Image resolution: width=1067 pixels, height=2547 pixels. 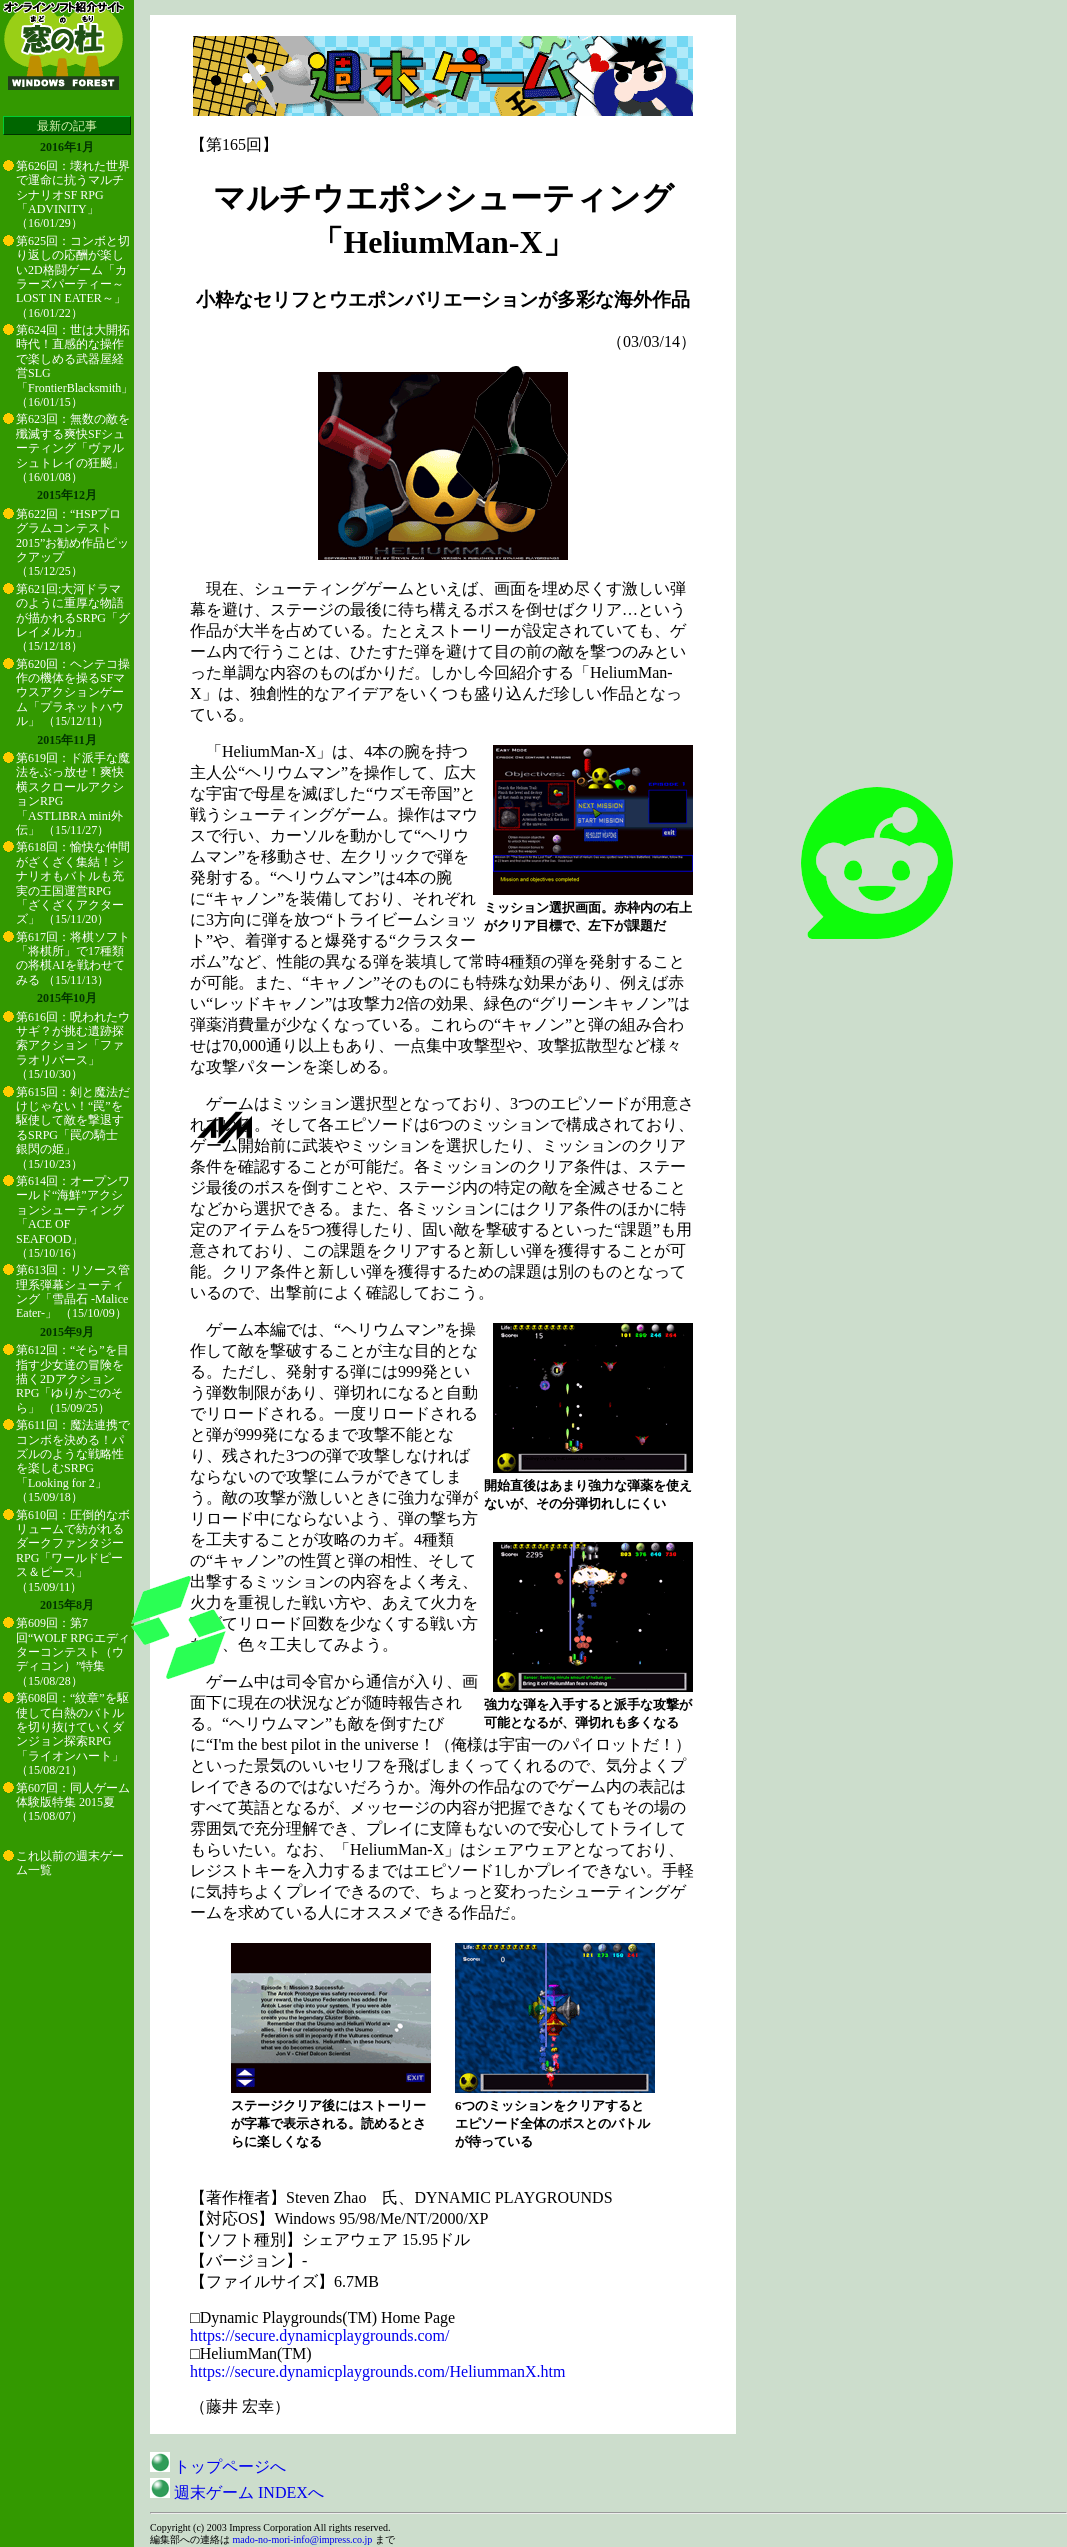 What do you see at coordinates (512, 438) in the screenshot?
I see `open obsidian note-taking app` at bounding box center [512, 438].